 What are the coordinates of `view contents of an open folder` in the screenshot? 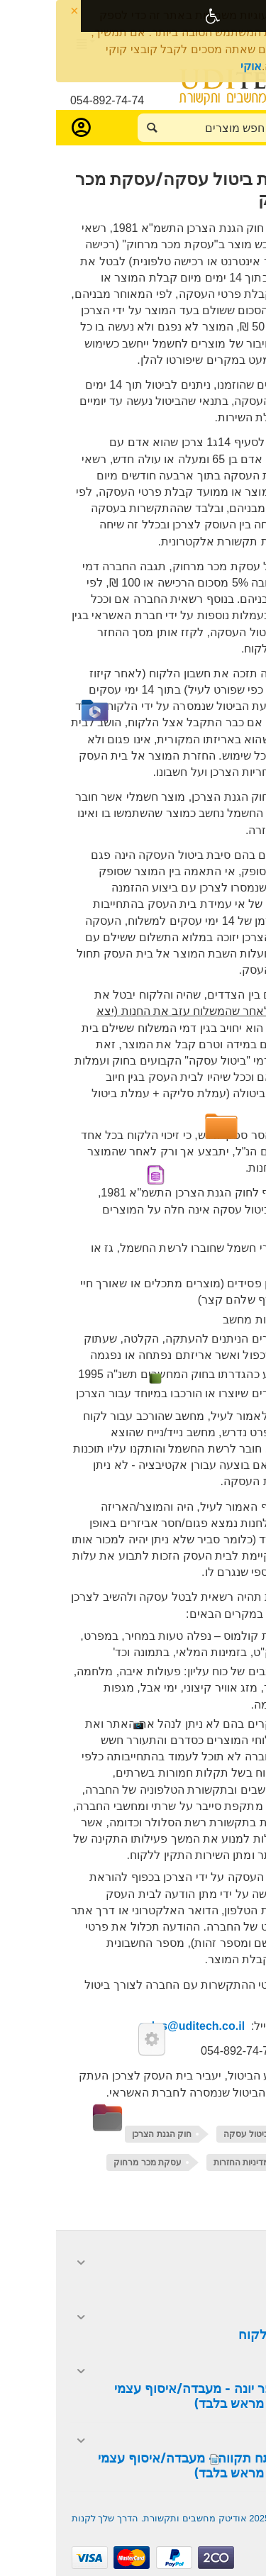 It's located at (107, 2117).